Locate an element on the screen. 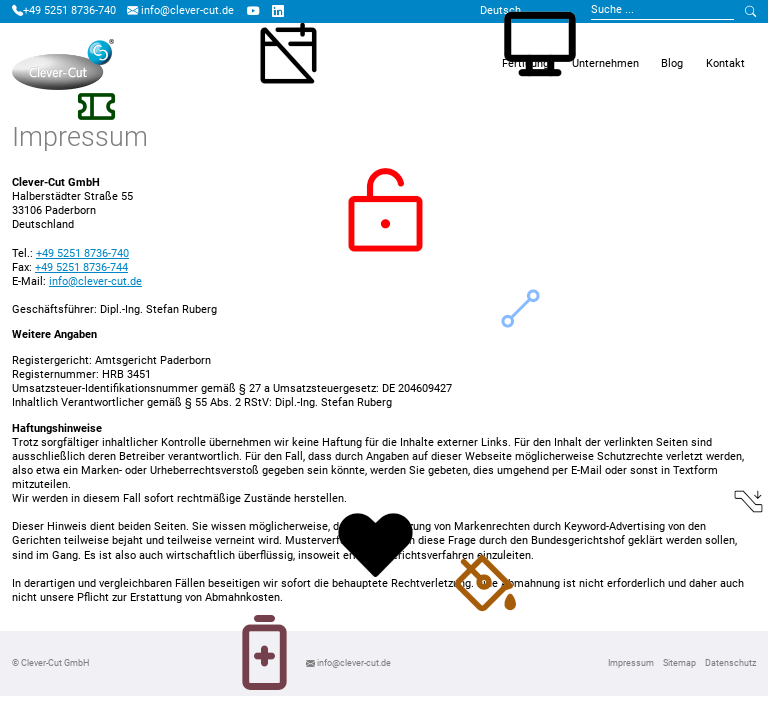  switch to desktop view is located at coordinates (540, 44).